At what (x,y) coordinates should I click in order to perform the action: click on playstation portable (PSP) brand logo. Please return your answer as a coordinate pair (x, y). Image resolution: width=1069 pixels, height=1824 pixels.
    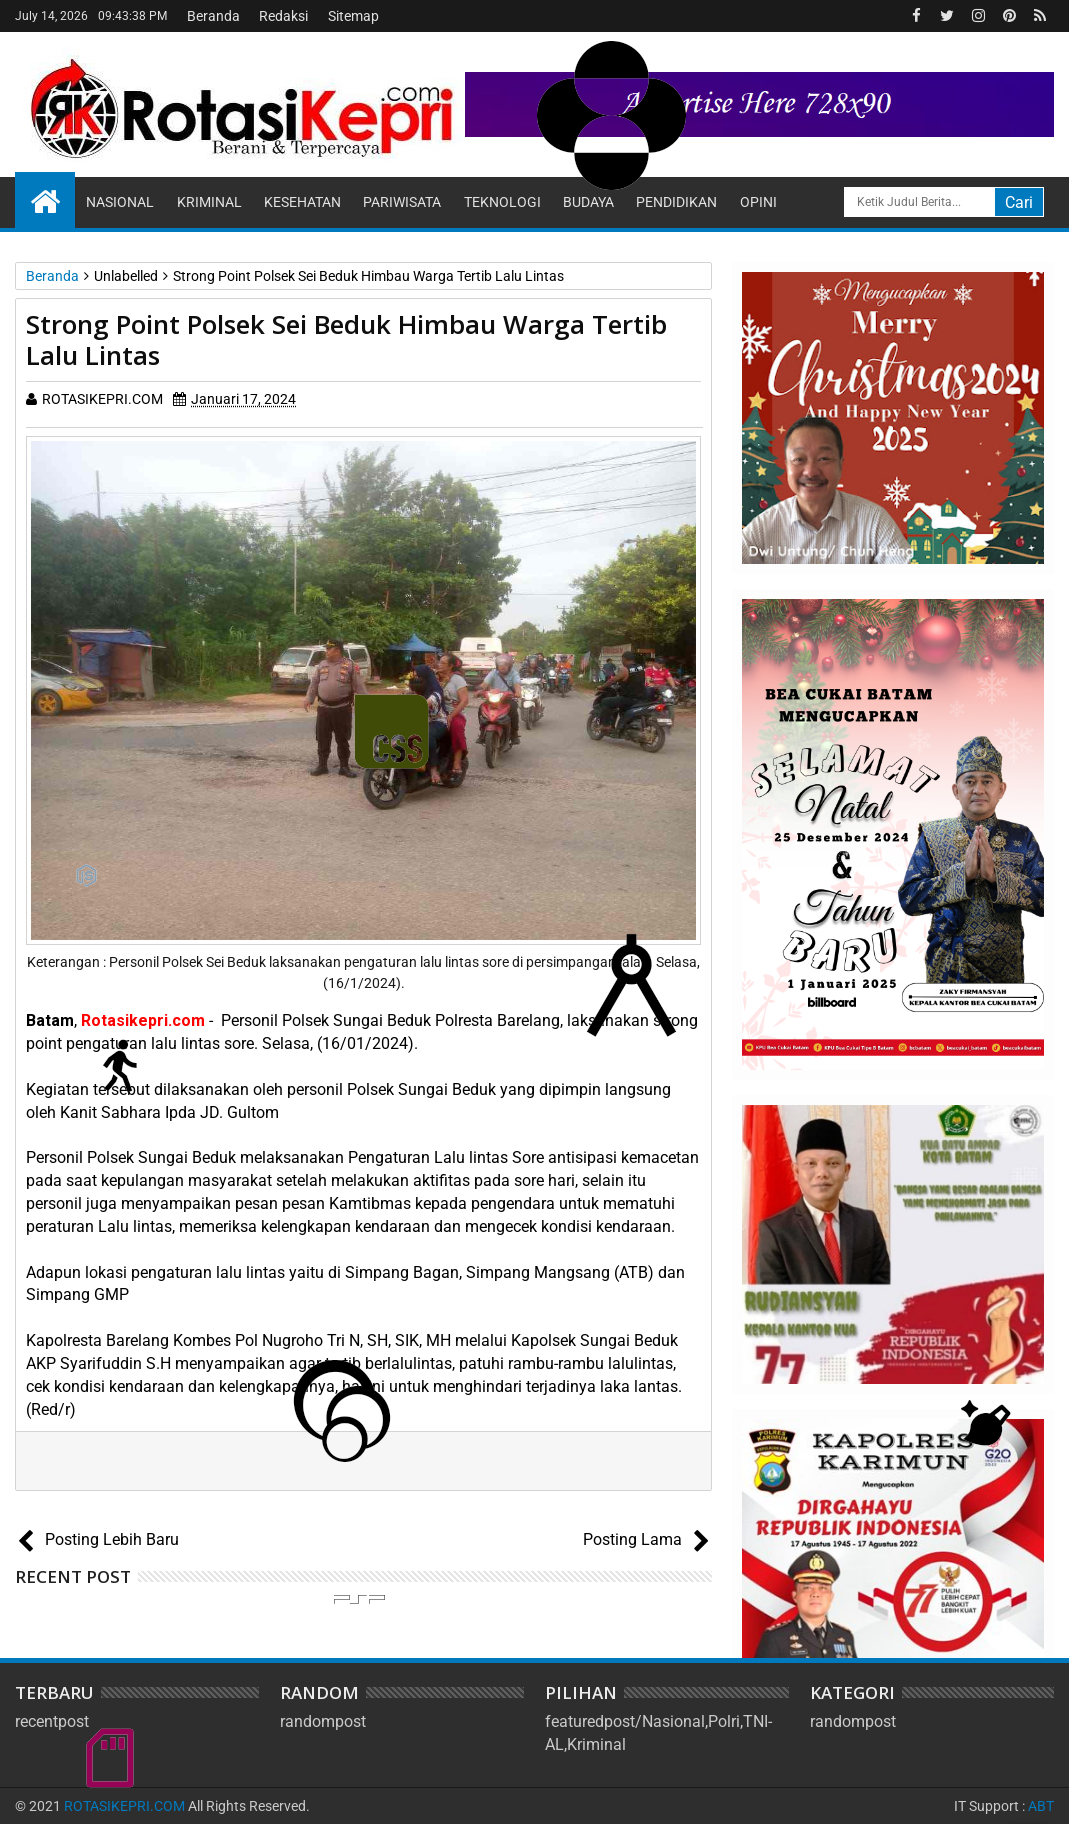
    Looking at the image, I should click on (359, 1599).